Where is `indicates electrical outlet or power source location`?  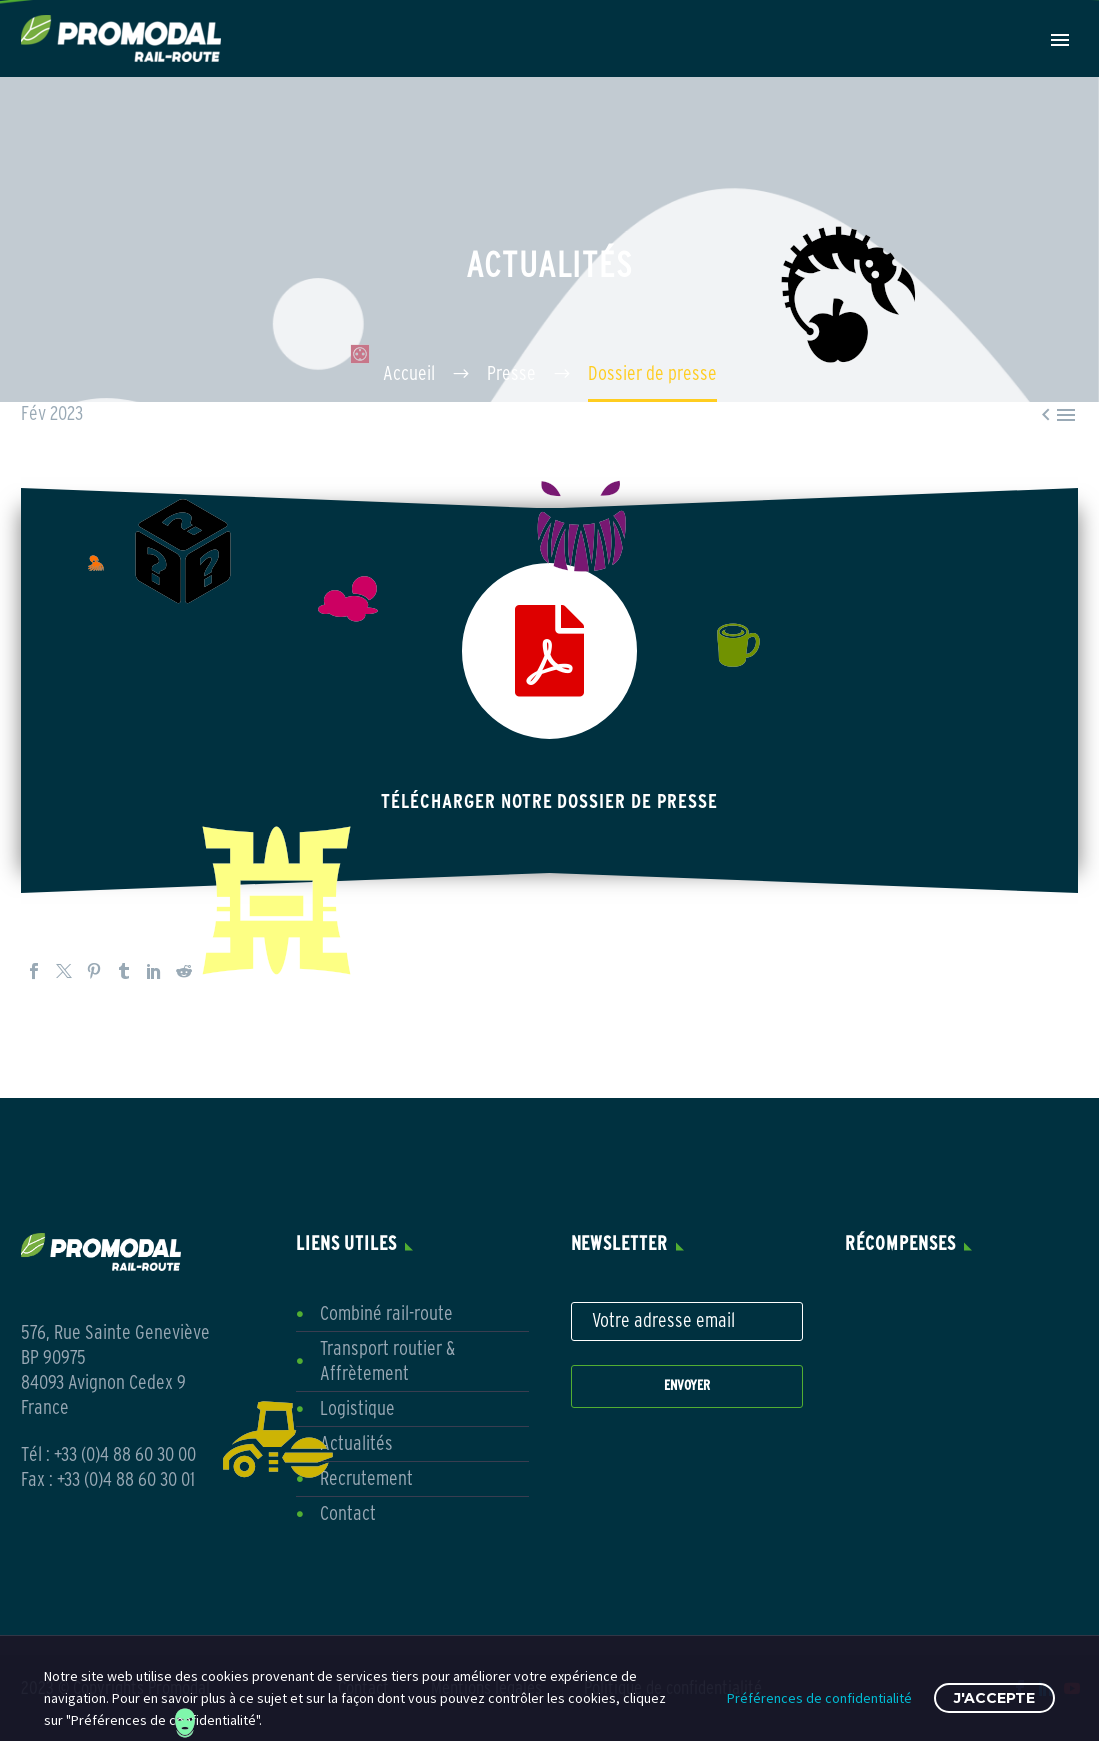 indicates electrical outlet or power source location is located at coordinates (360, 354).